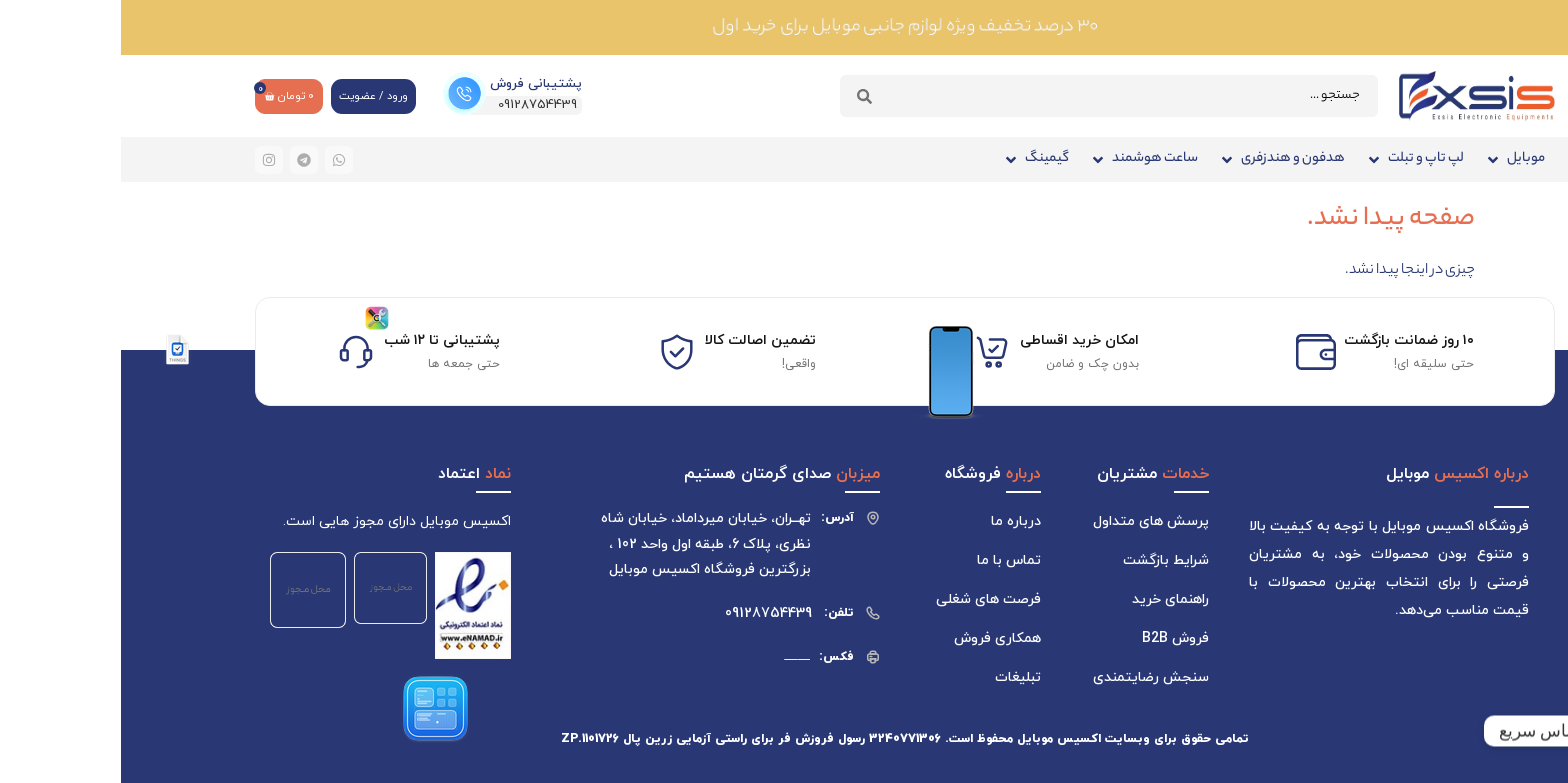 This screenshot has height=783, width=1568. I want to click on iPhone 13 Pro device connected, so click(951, 373).